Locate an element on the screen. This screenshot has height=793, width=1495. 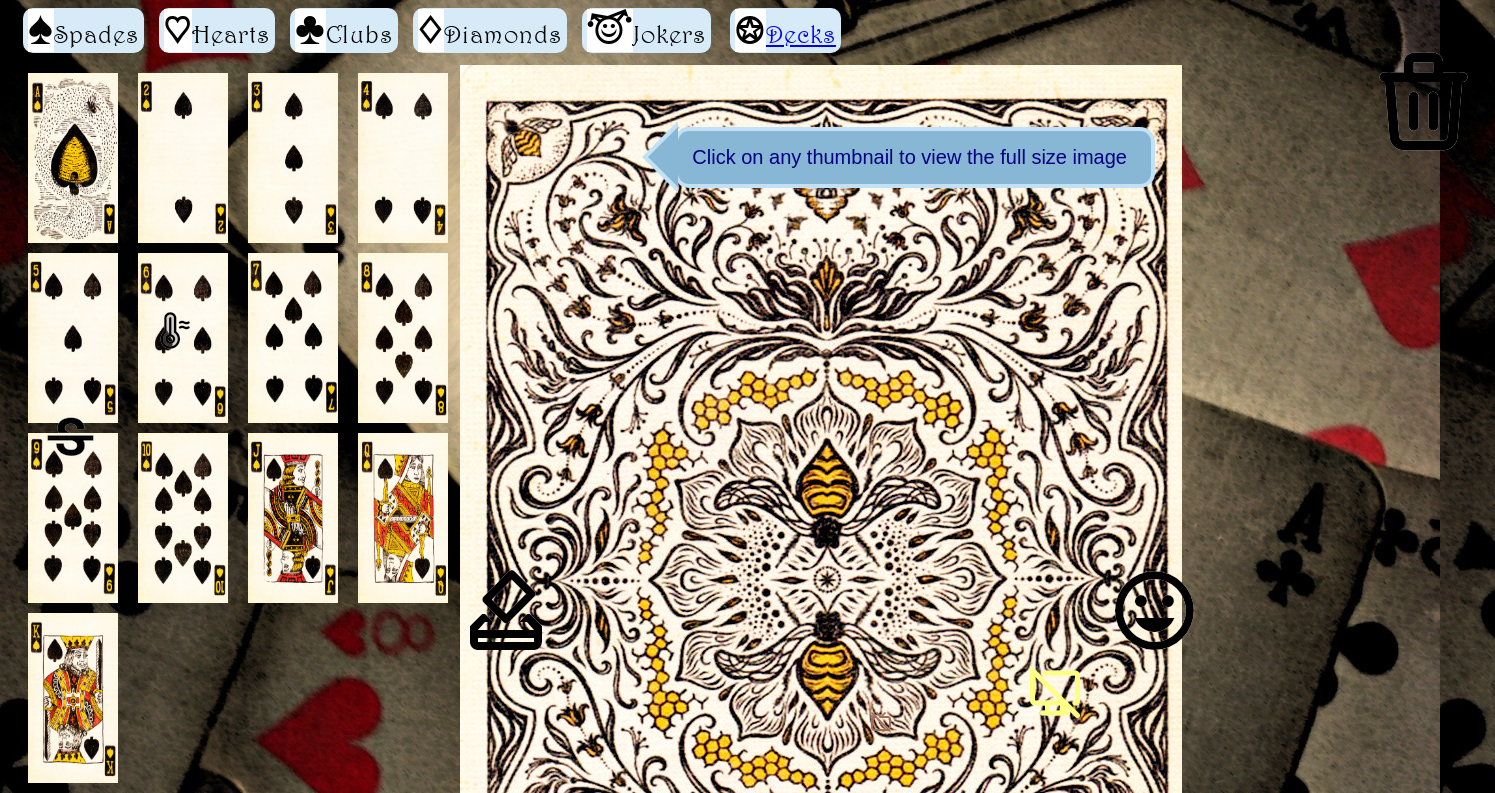
indicates high temperature or heat warning is located at coordinates (171, 330).